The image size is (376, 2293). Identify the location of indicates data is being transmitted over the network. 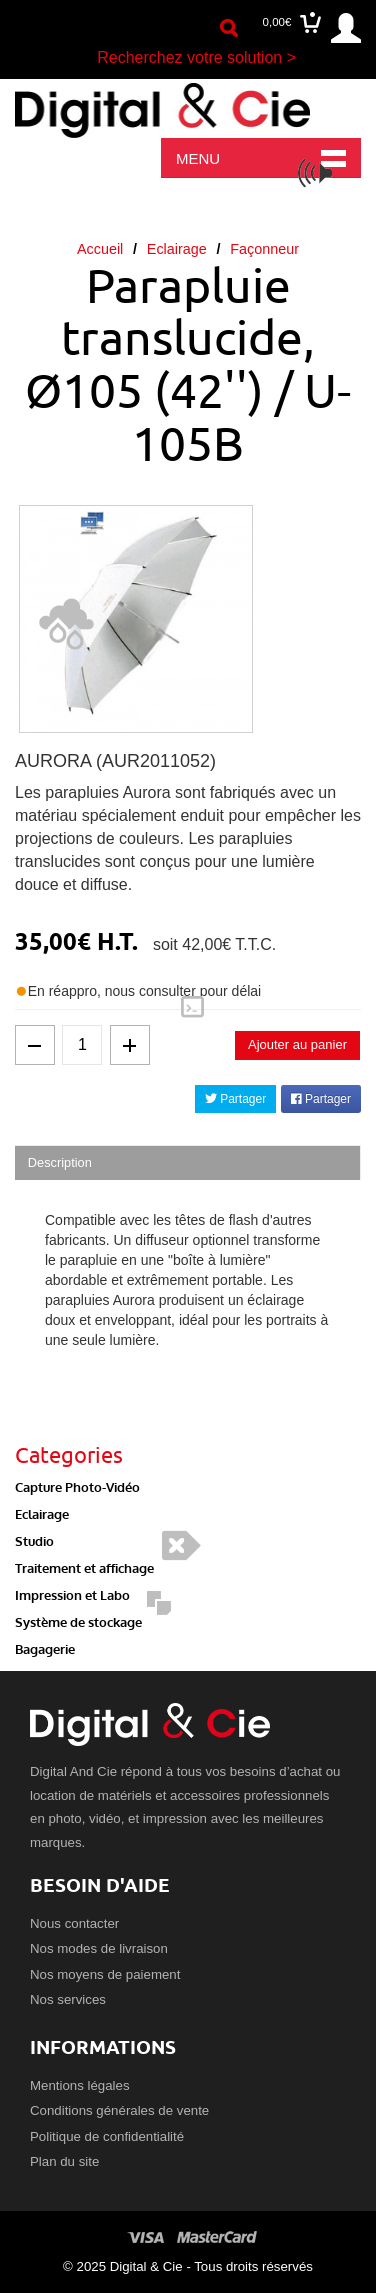
(92, 523).